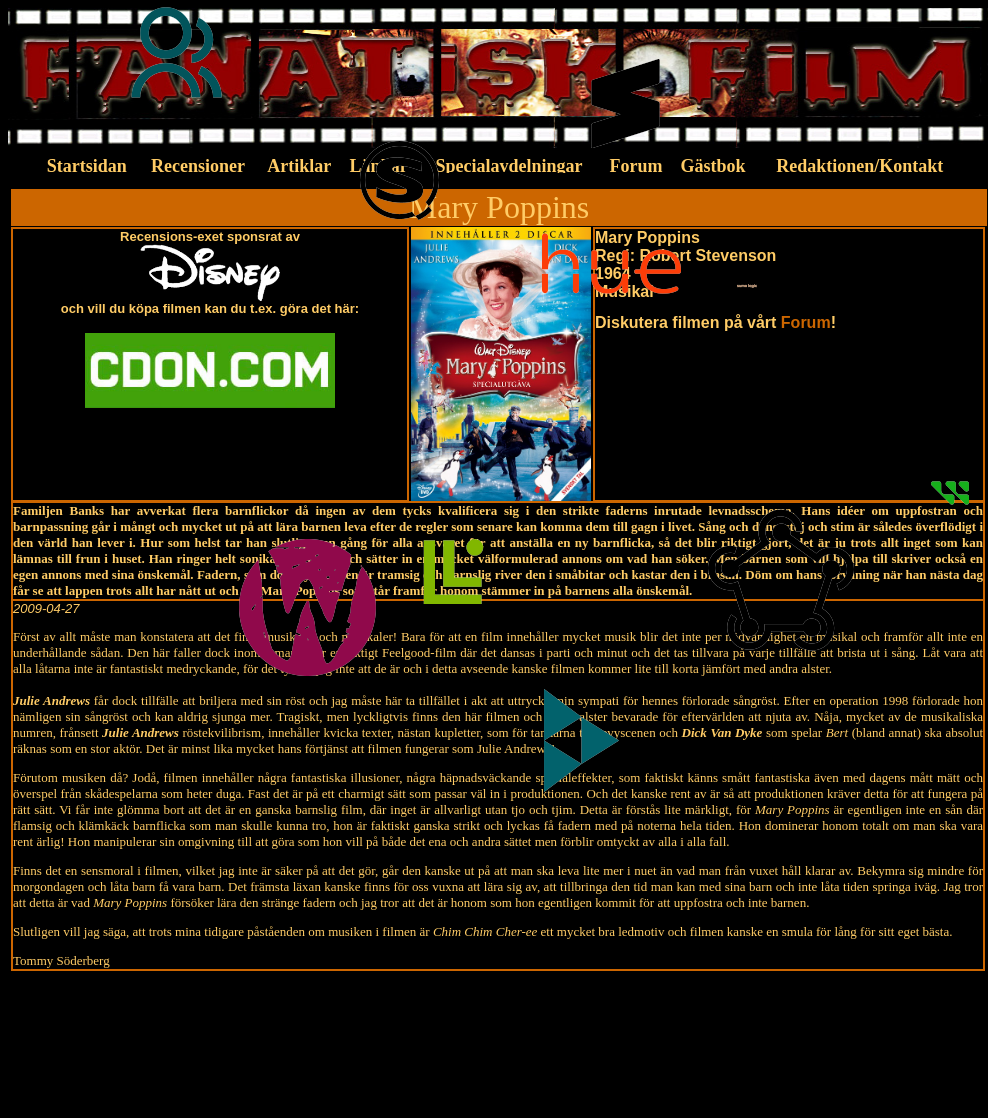 This screenshot has height=1118, width=988. I want to click on linksys brand logo, so click(453, 571).